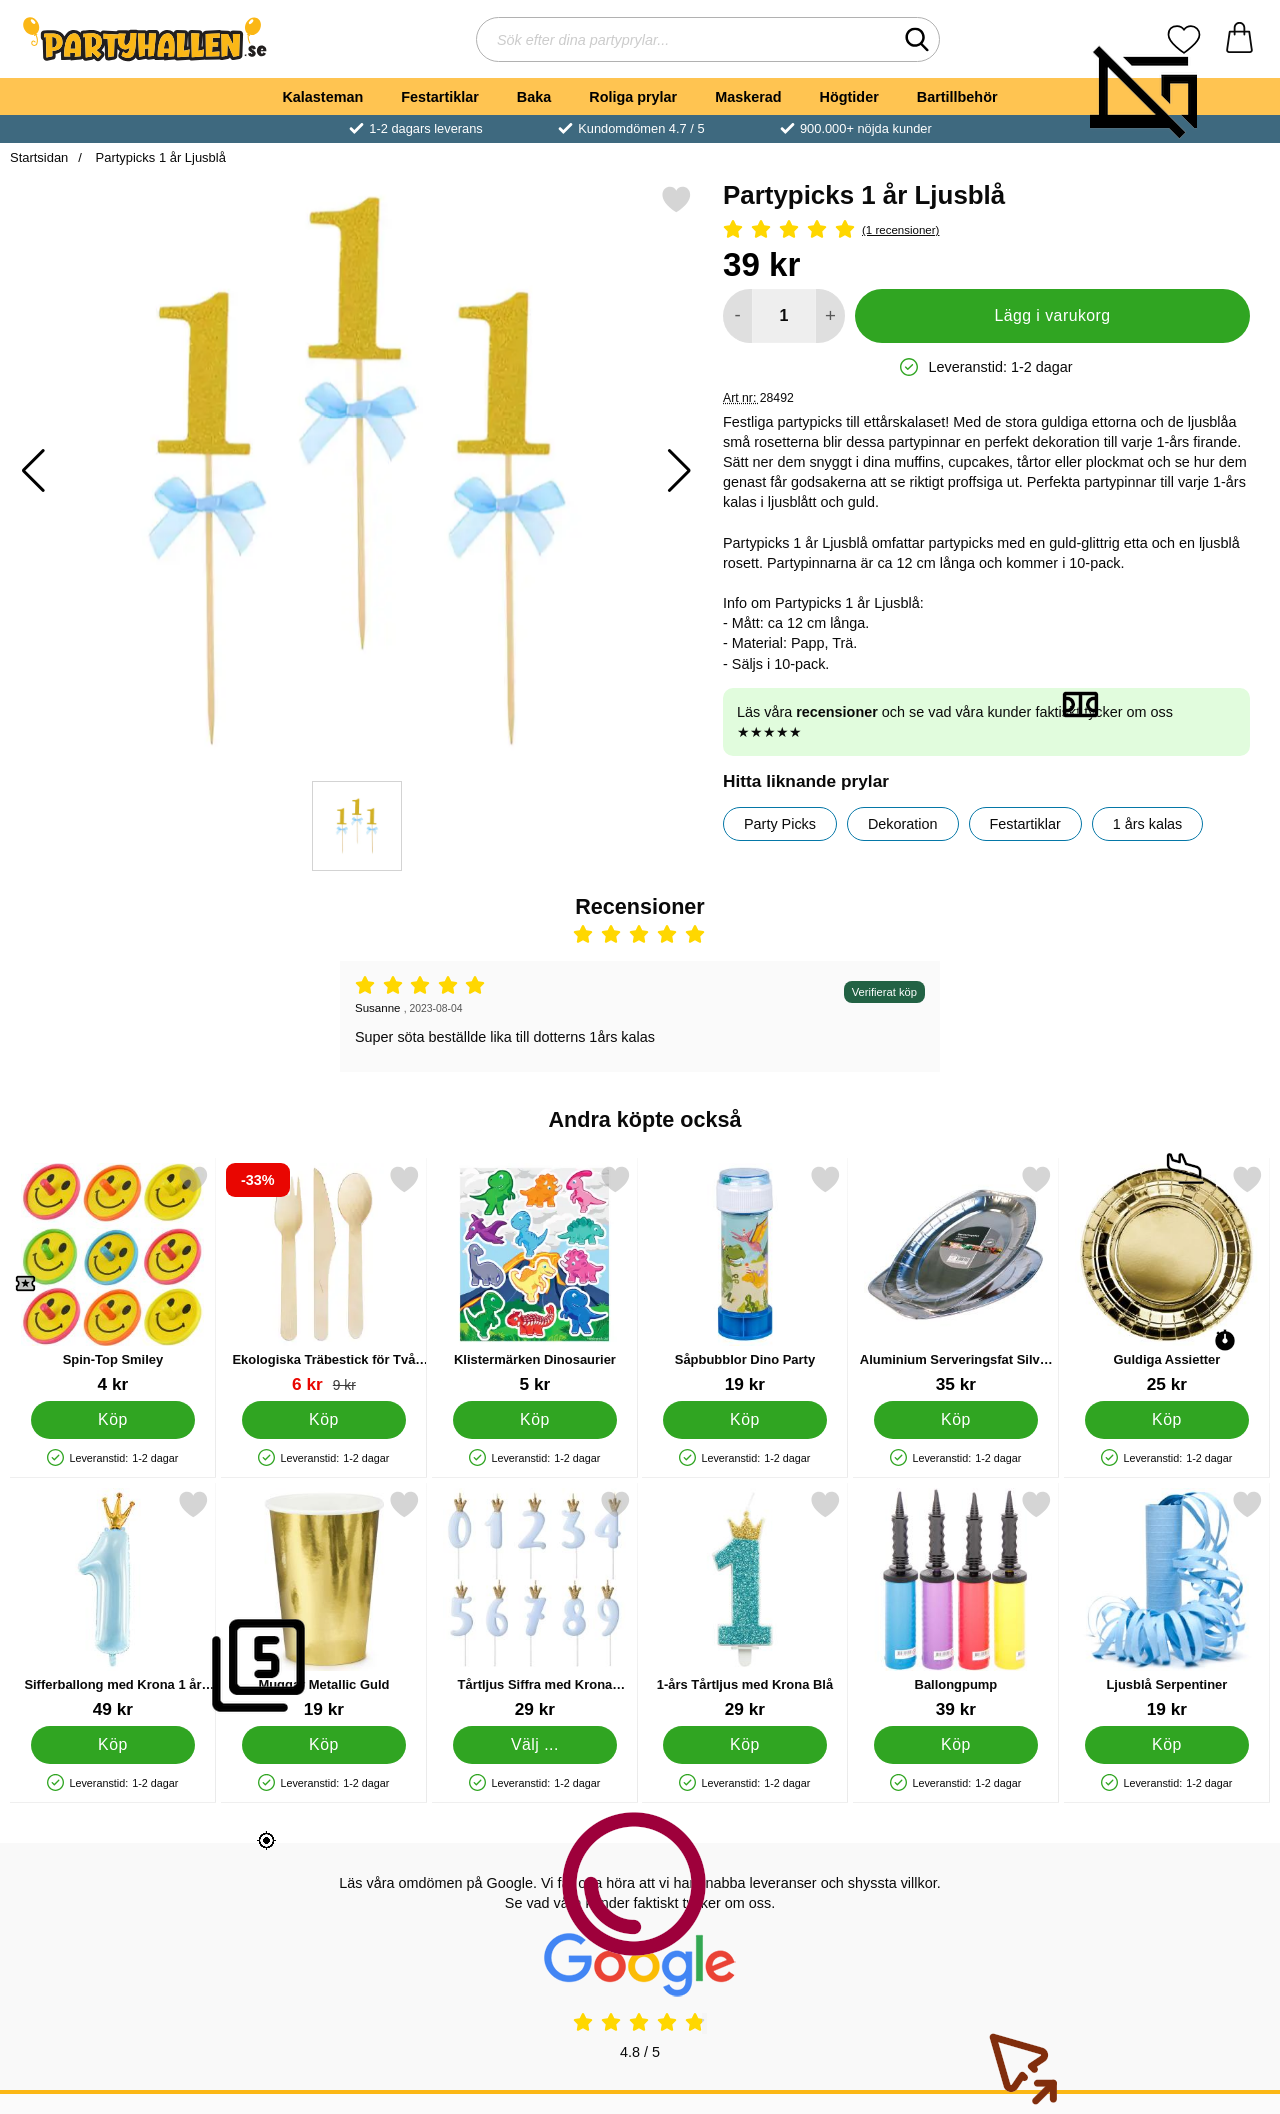 The width and height of the screenshot is (1280, 2114). Describe the element at coordinates (1080, 704) in the screenshot. I see `view basketball court availability` at that location.